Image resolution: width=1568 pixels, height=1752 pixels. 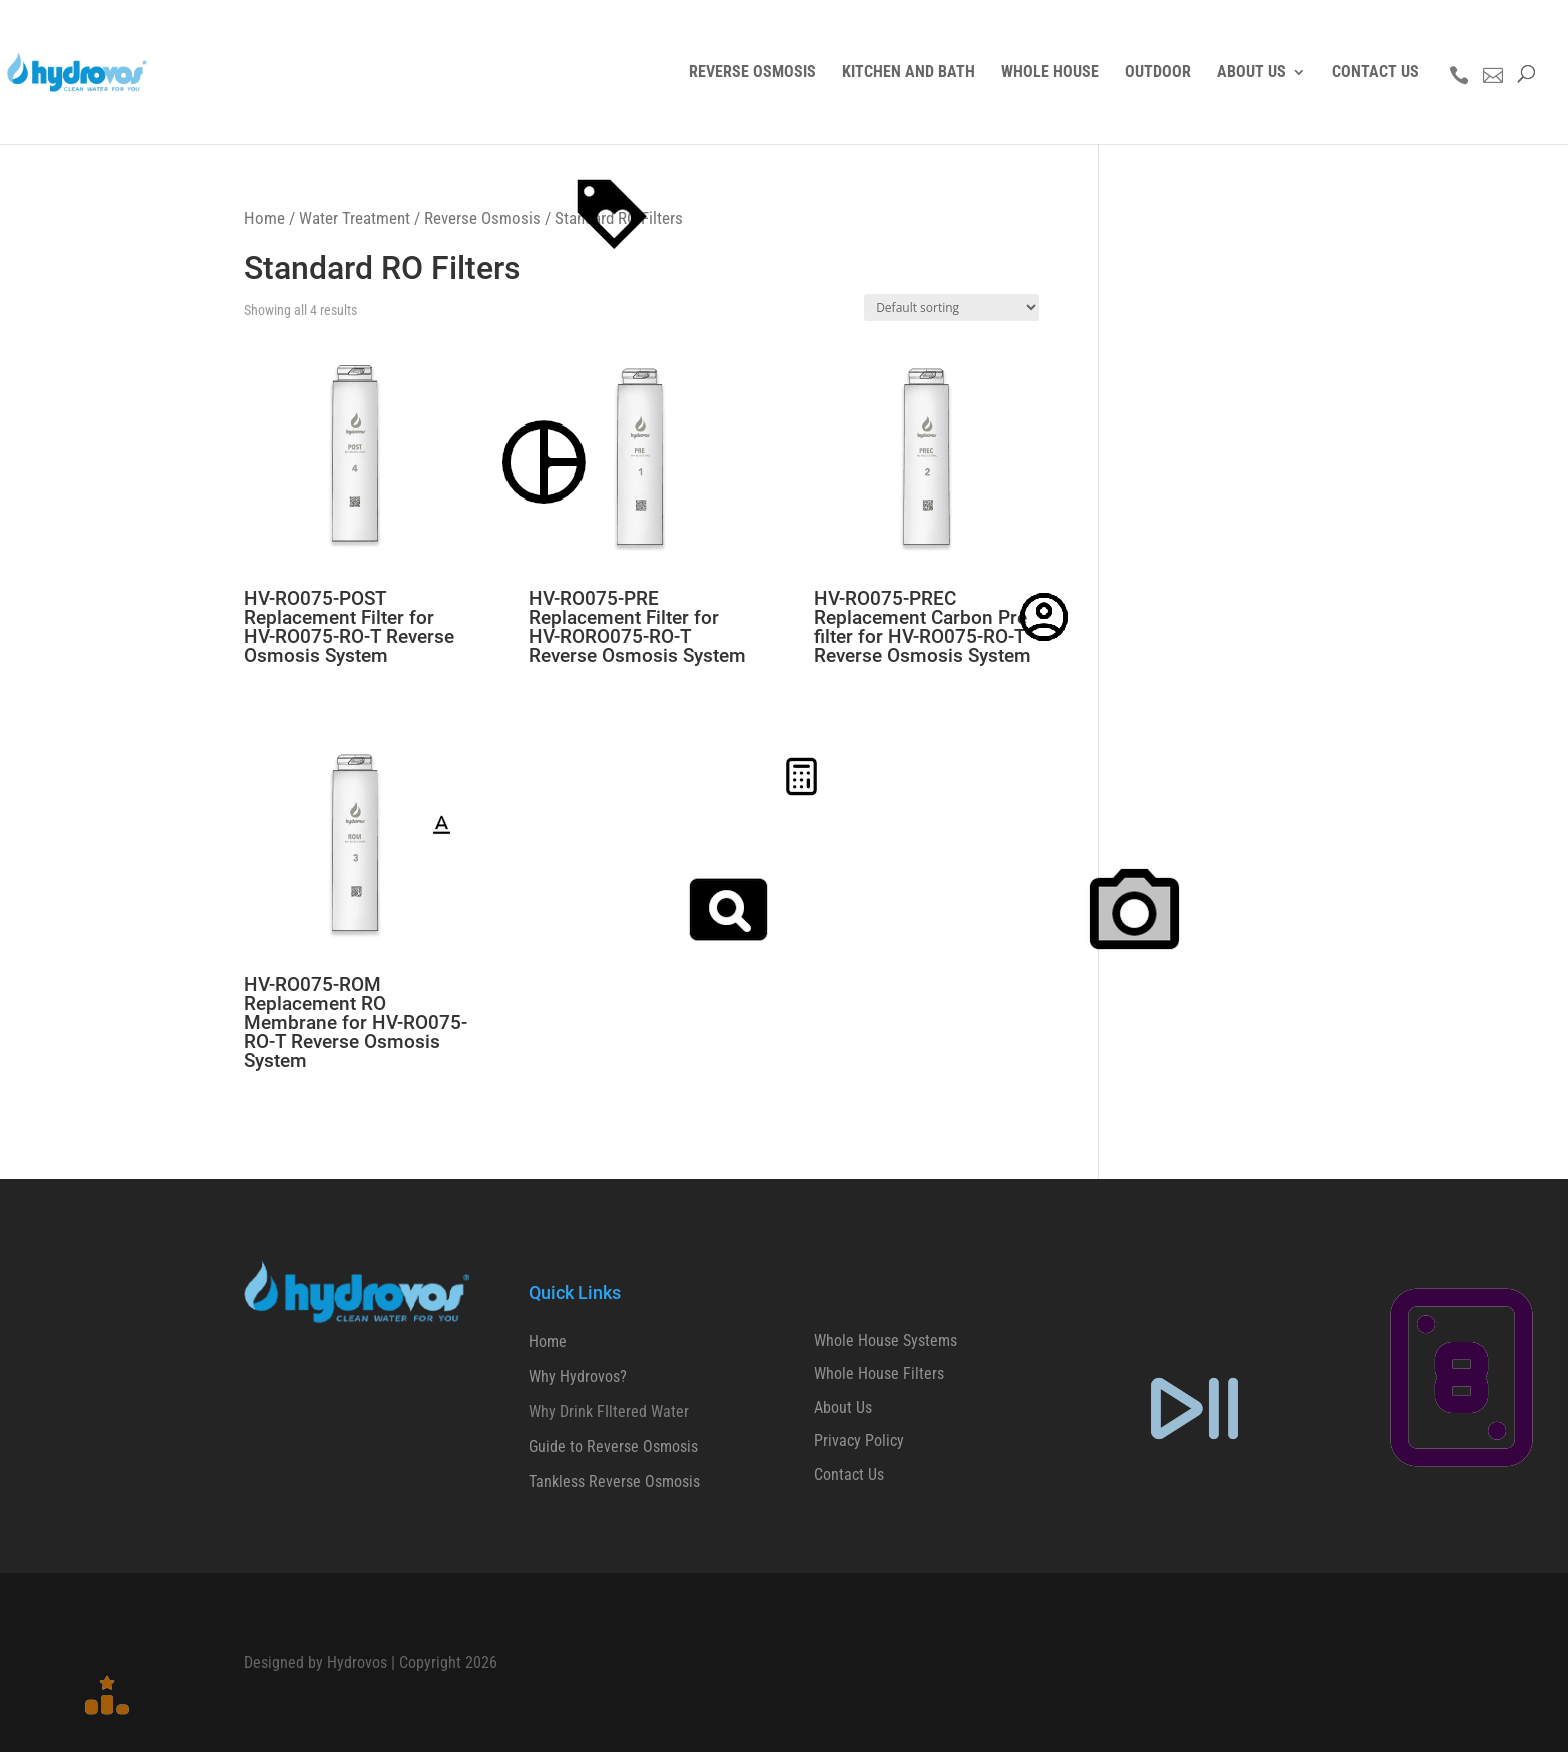 I want to click on view leaderboard rankings, so click(x=107, y=1695).